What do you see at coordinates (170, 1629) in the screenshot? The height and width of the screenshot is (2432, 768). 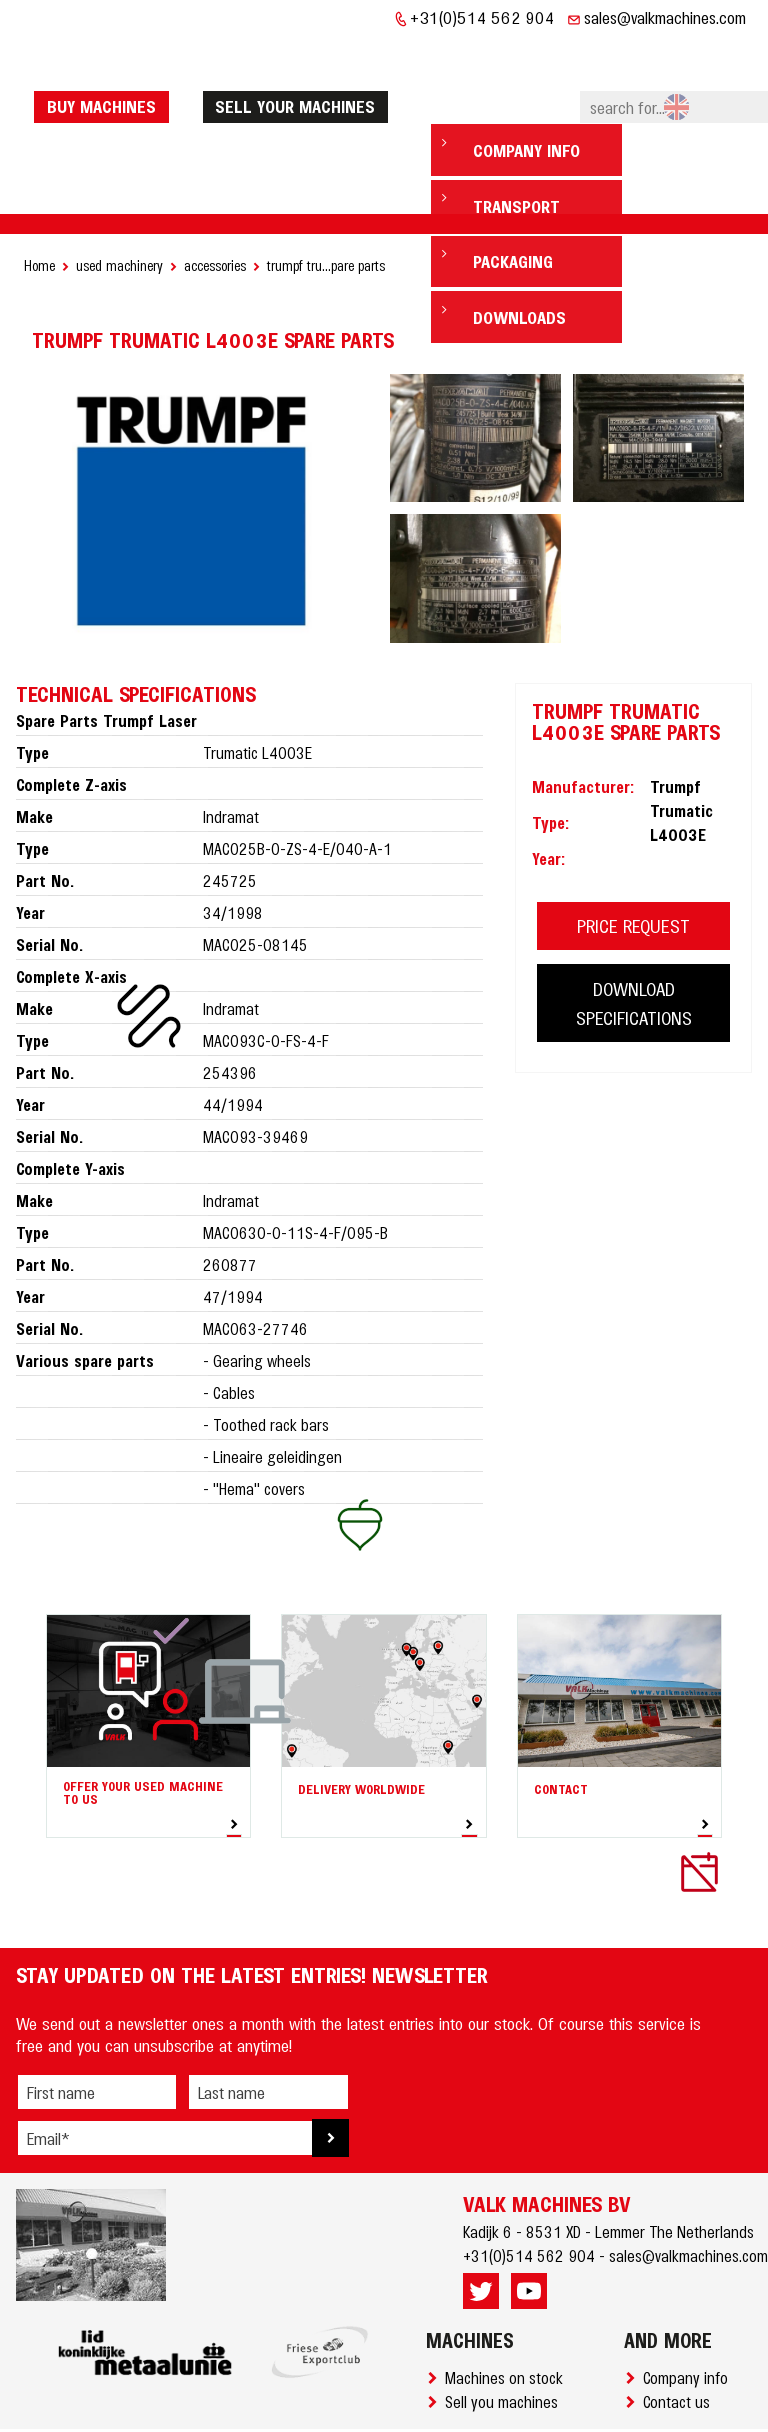 I see `confirm or submit an action` at bounding box center [170, 1629].